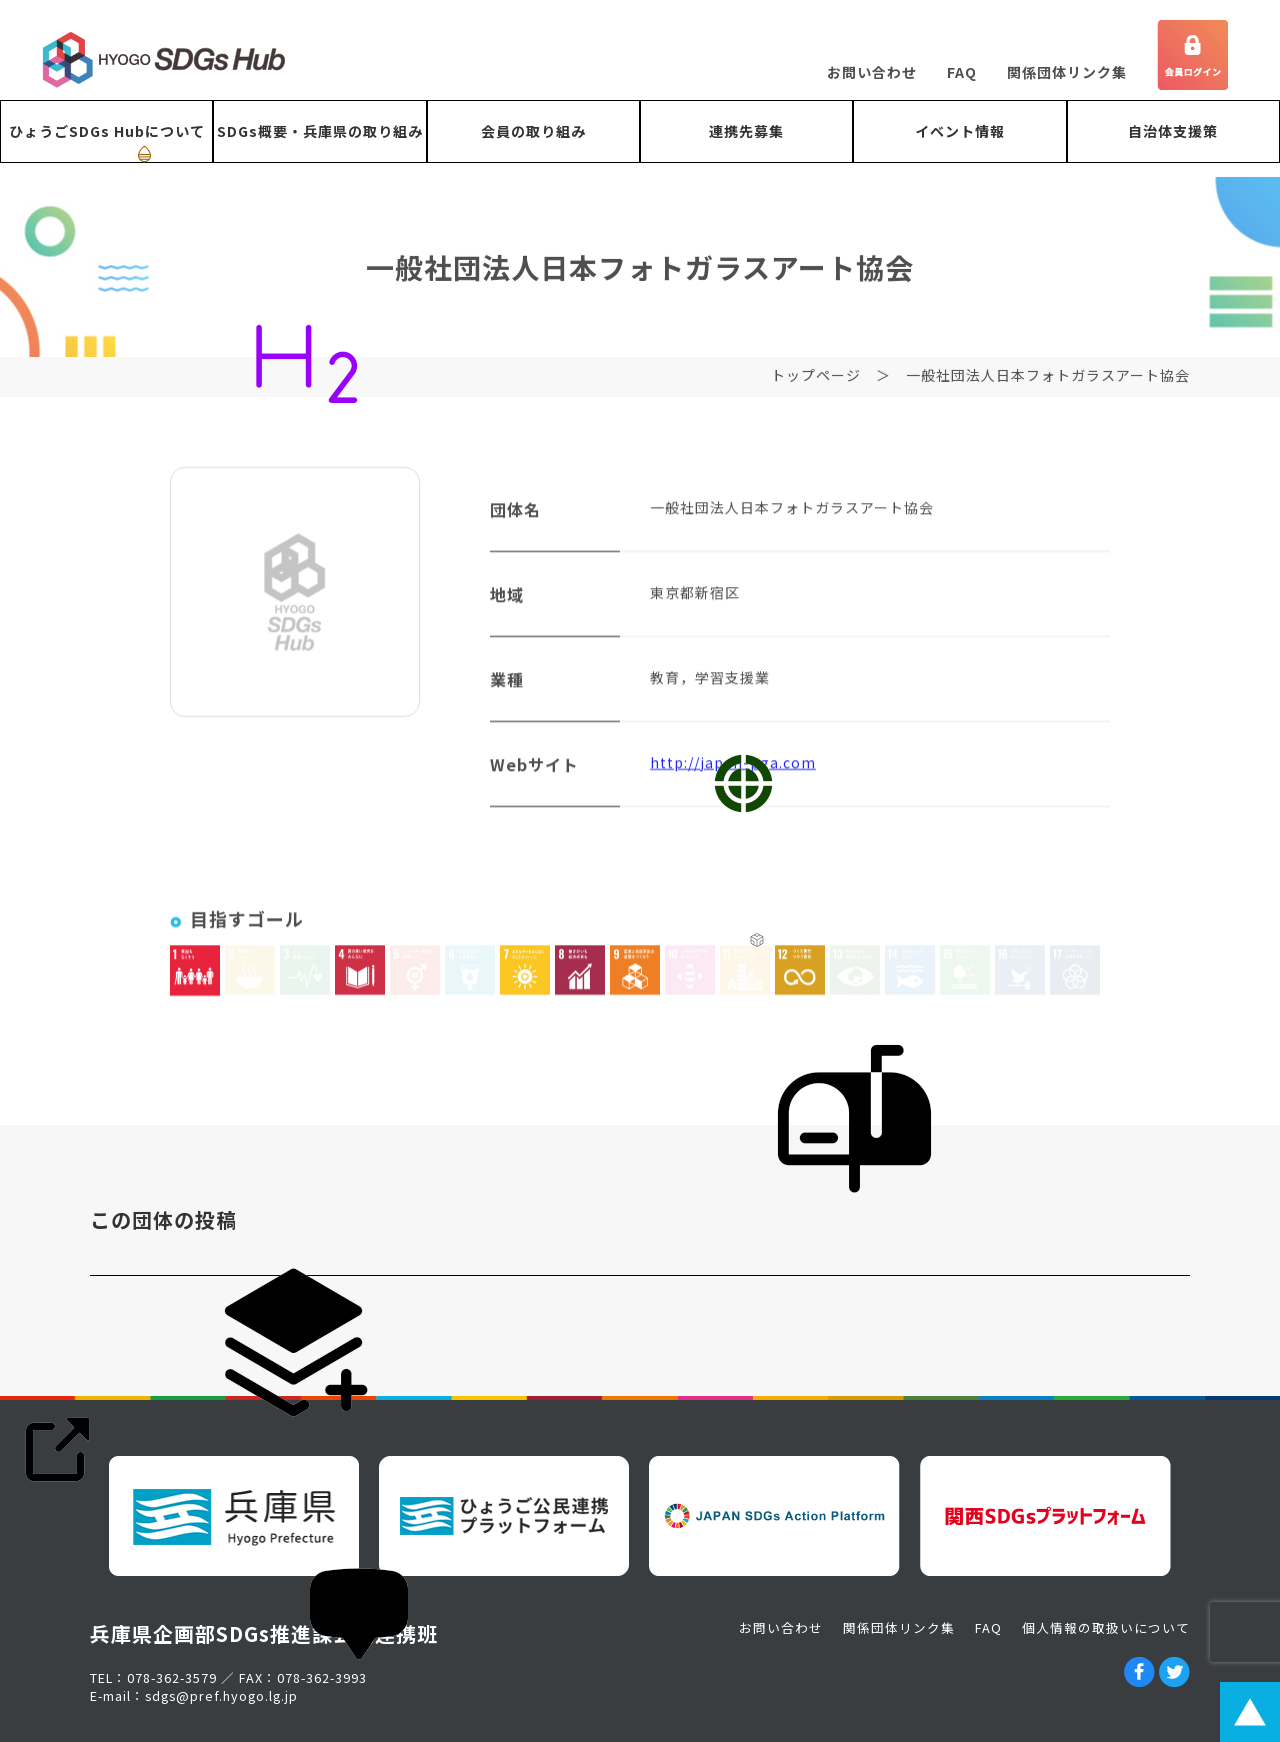 The width and height of the screenshot is (1280, 1742). Describe the element at coordinates (293, 1342) in the screenshot. I see `add a new layer to the stack` at that location.